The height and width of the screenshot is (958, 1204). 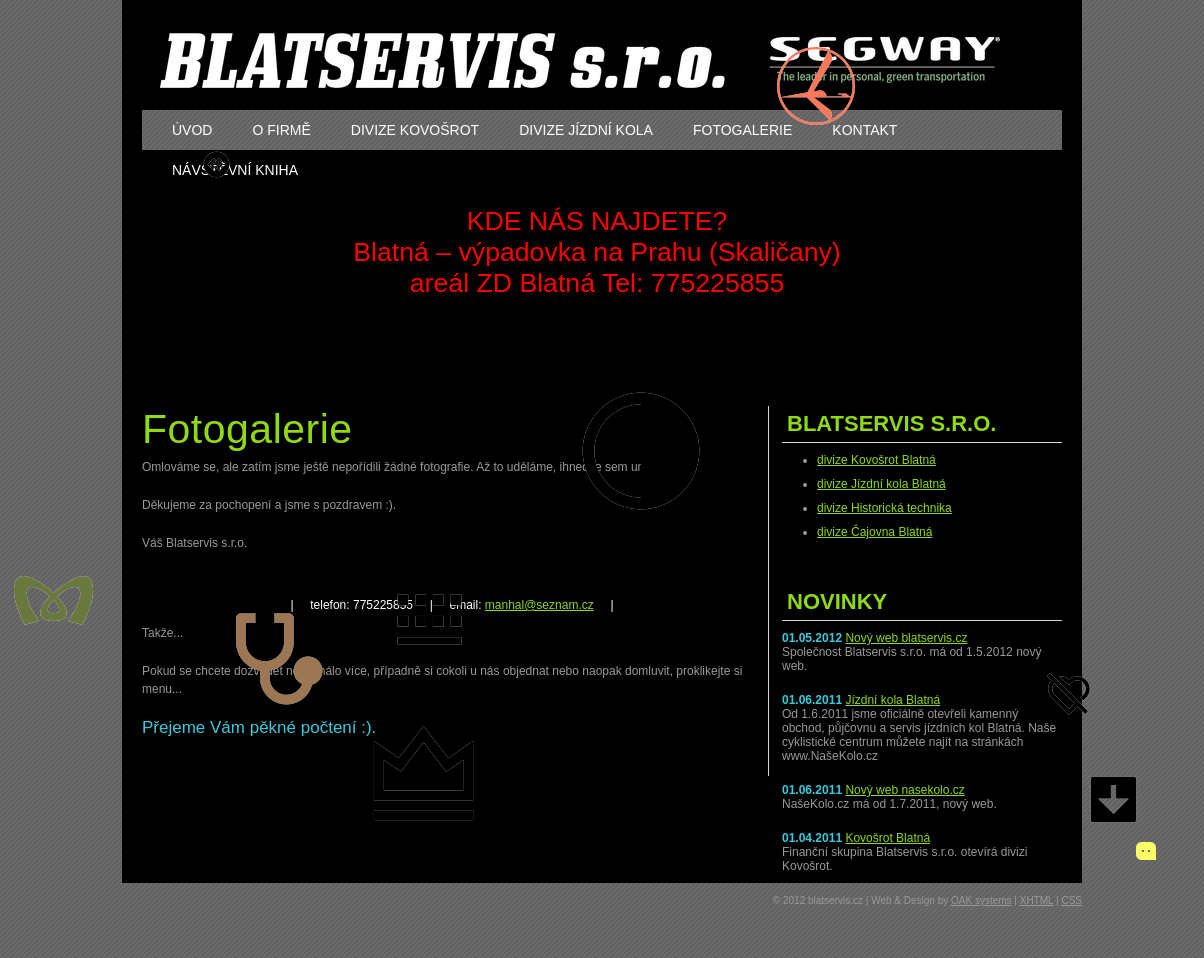 What do you see at coordinates (216, 164) in the screenshot?
I see `GG.deals logo` at bounding box center [216, 164].